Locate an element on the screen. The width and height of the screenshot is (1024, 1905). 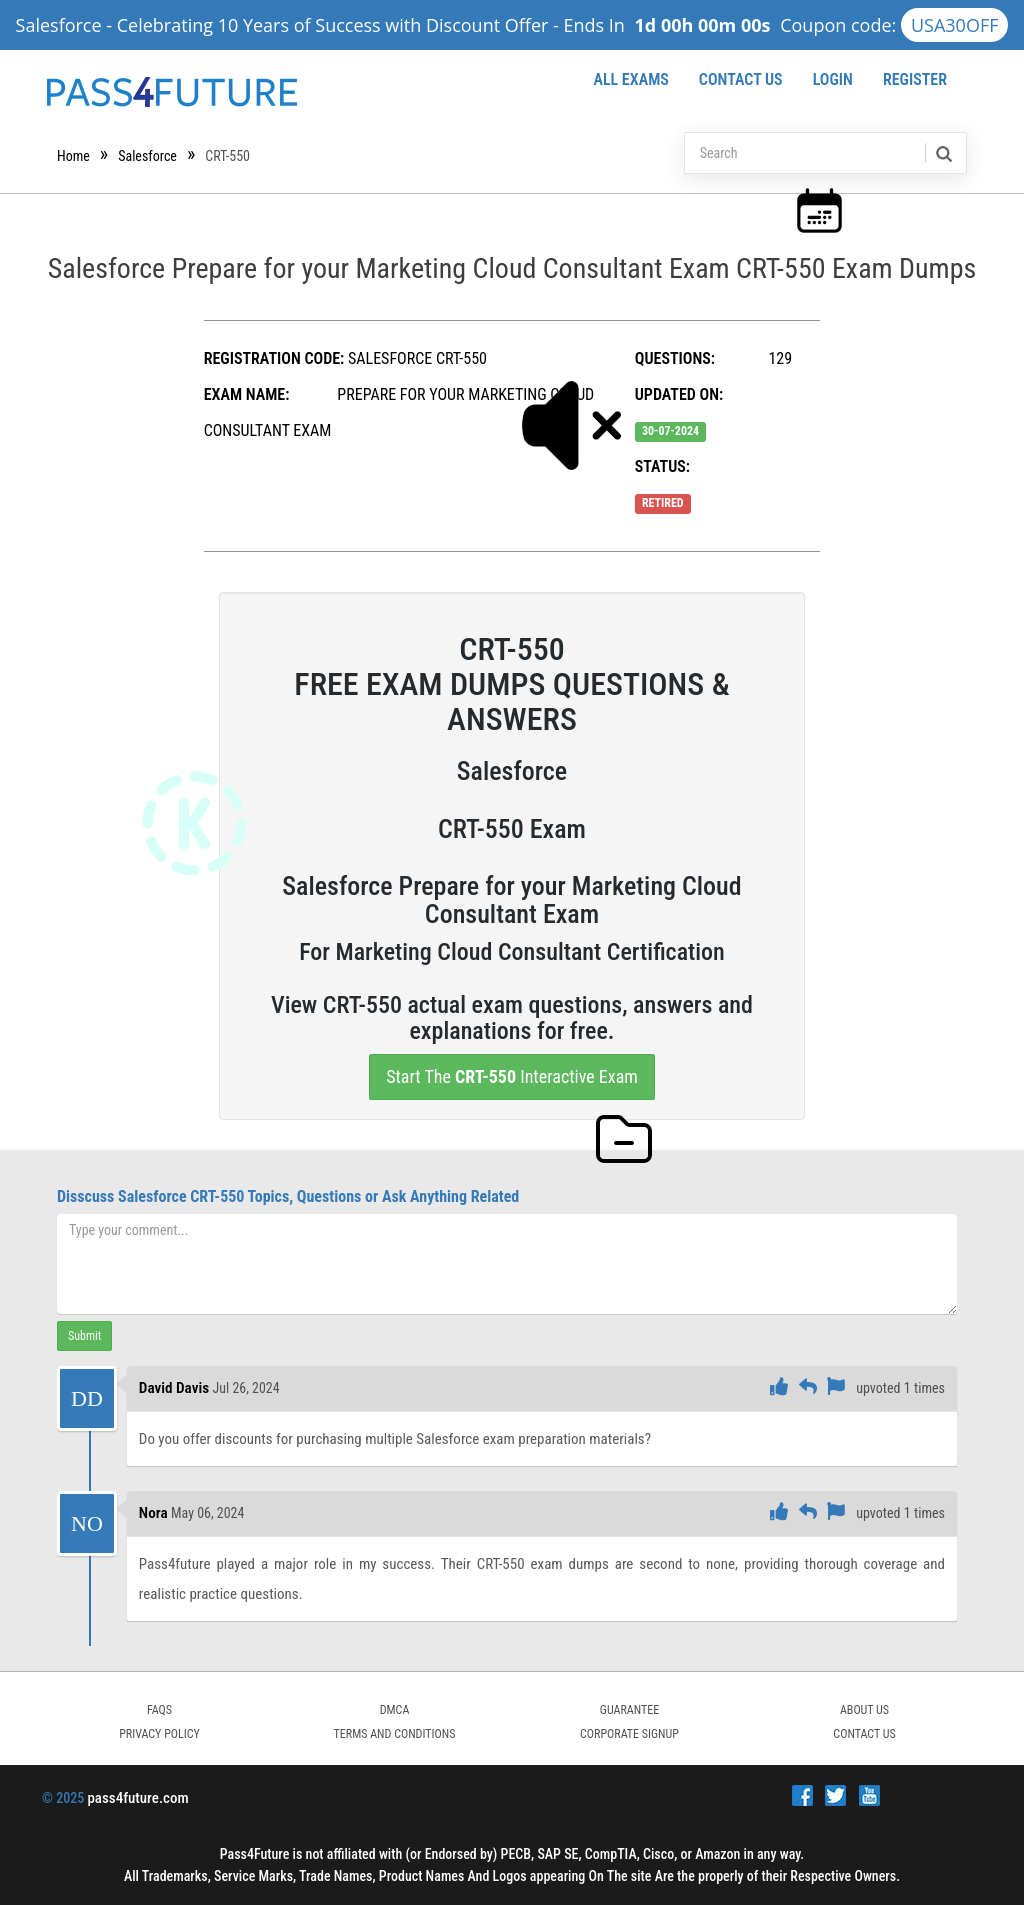
indicates a pending or in-progress item labeled "K" is located at coordinates (194, 823).